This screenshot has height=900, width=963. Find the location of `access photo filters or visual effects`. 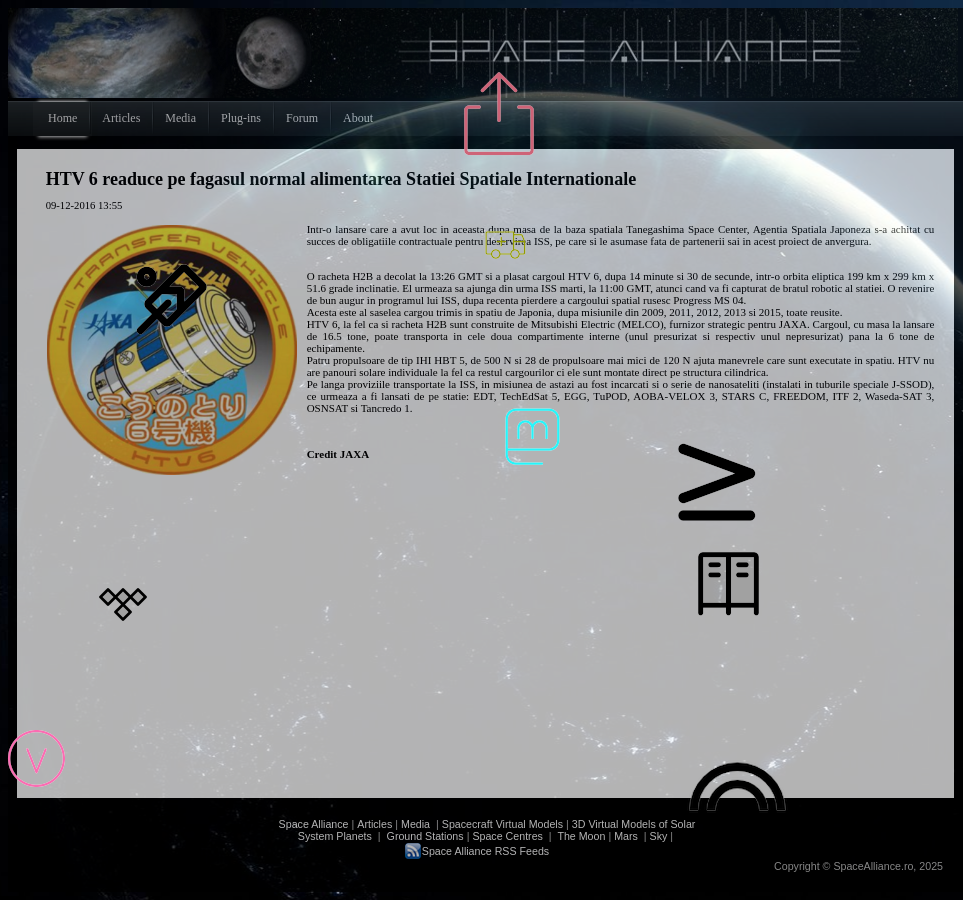

access photo filters or visual effects is located at coordinates (737, 788).